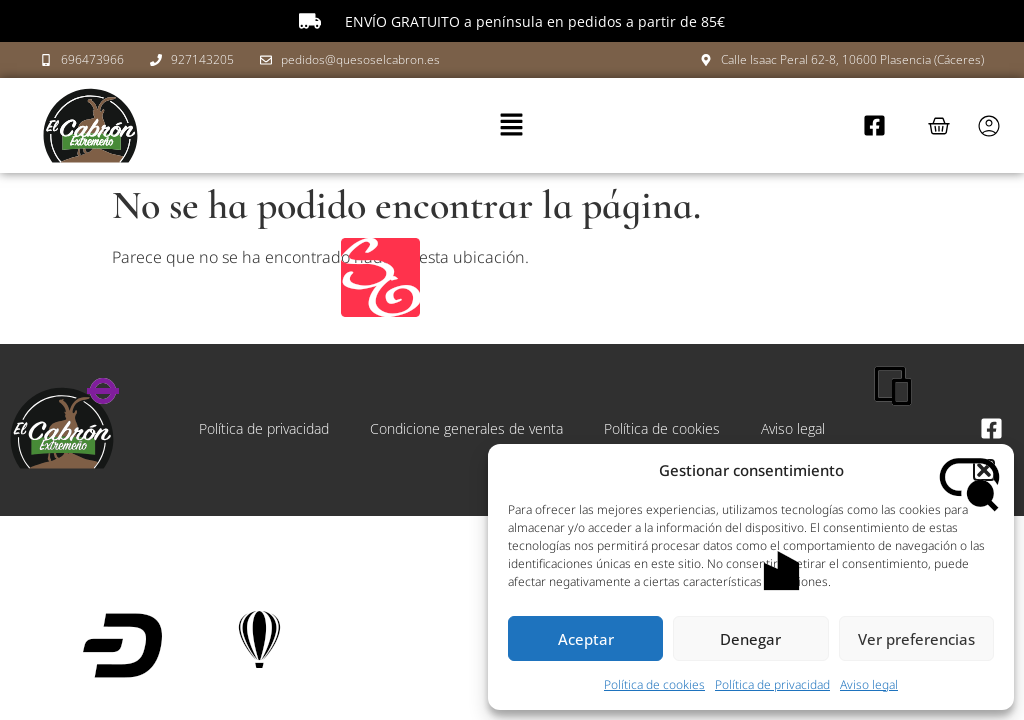 Image resolution: width=1024 pixels, height=720 pixels. I want to click on view building or property details, so click(781, 572).